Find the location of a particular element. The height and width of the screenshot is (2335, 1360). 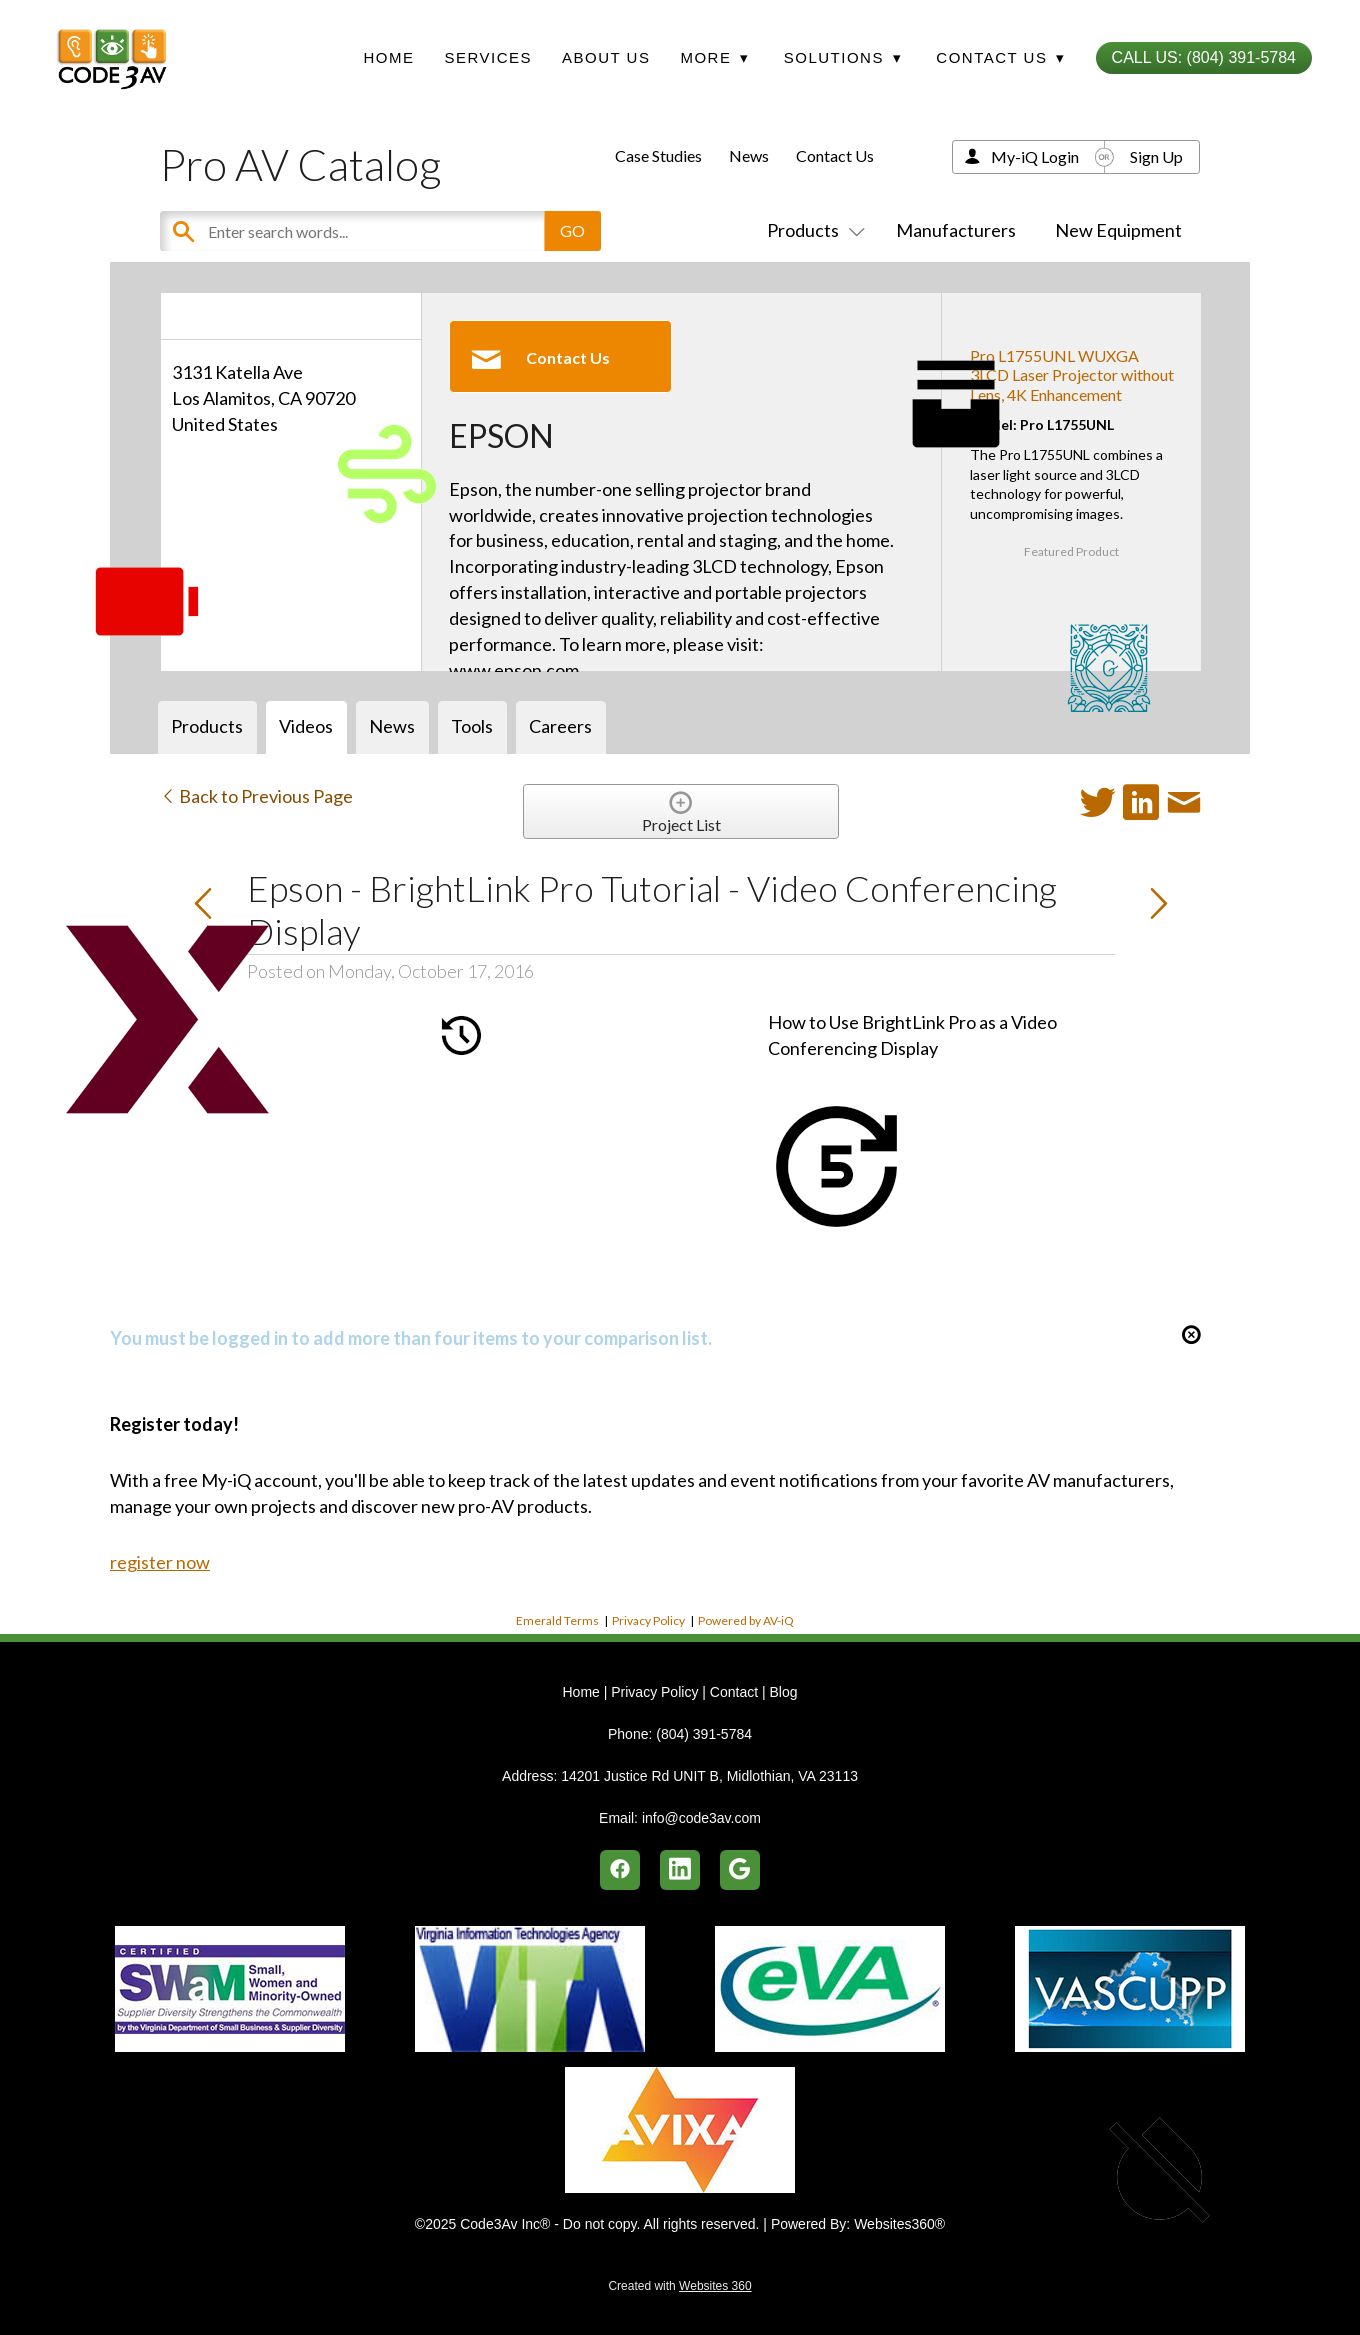

skip forward 5 seconds in media playback is located at coordinates (836, 1166).